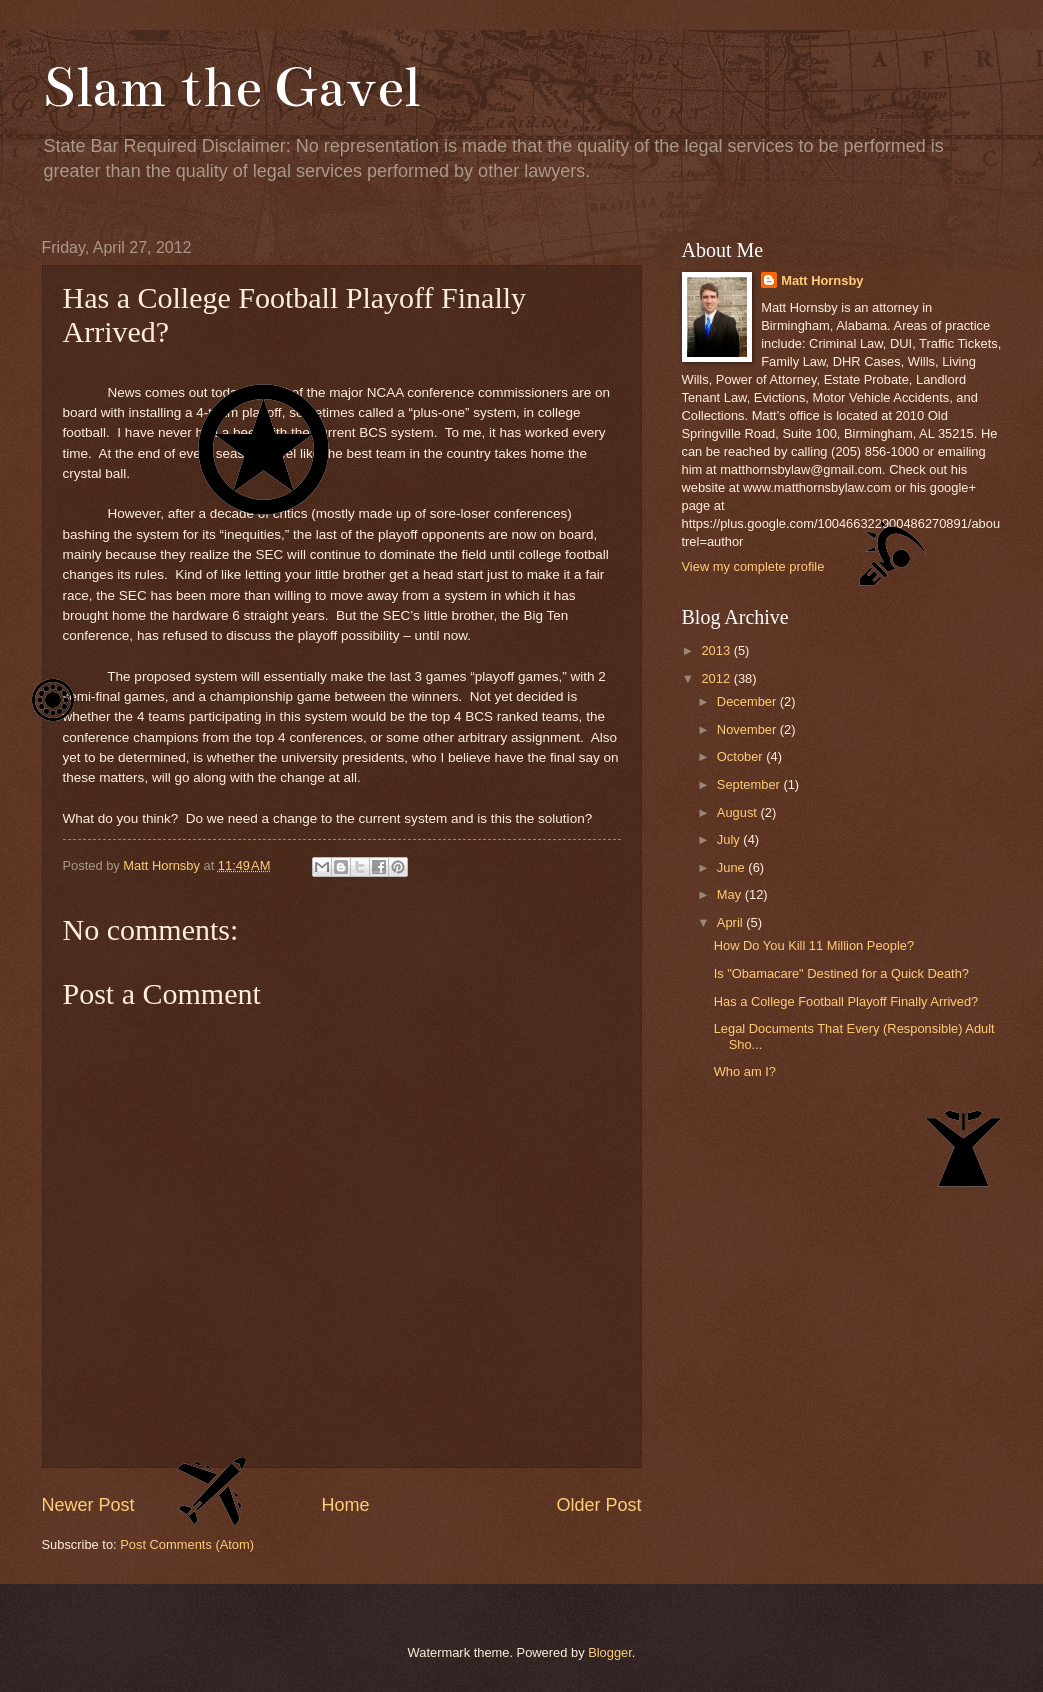  I want to click on indicates allied or friendly faction status, so click(263, 449).